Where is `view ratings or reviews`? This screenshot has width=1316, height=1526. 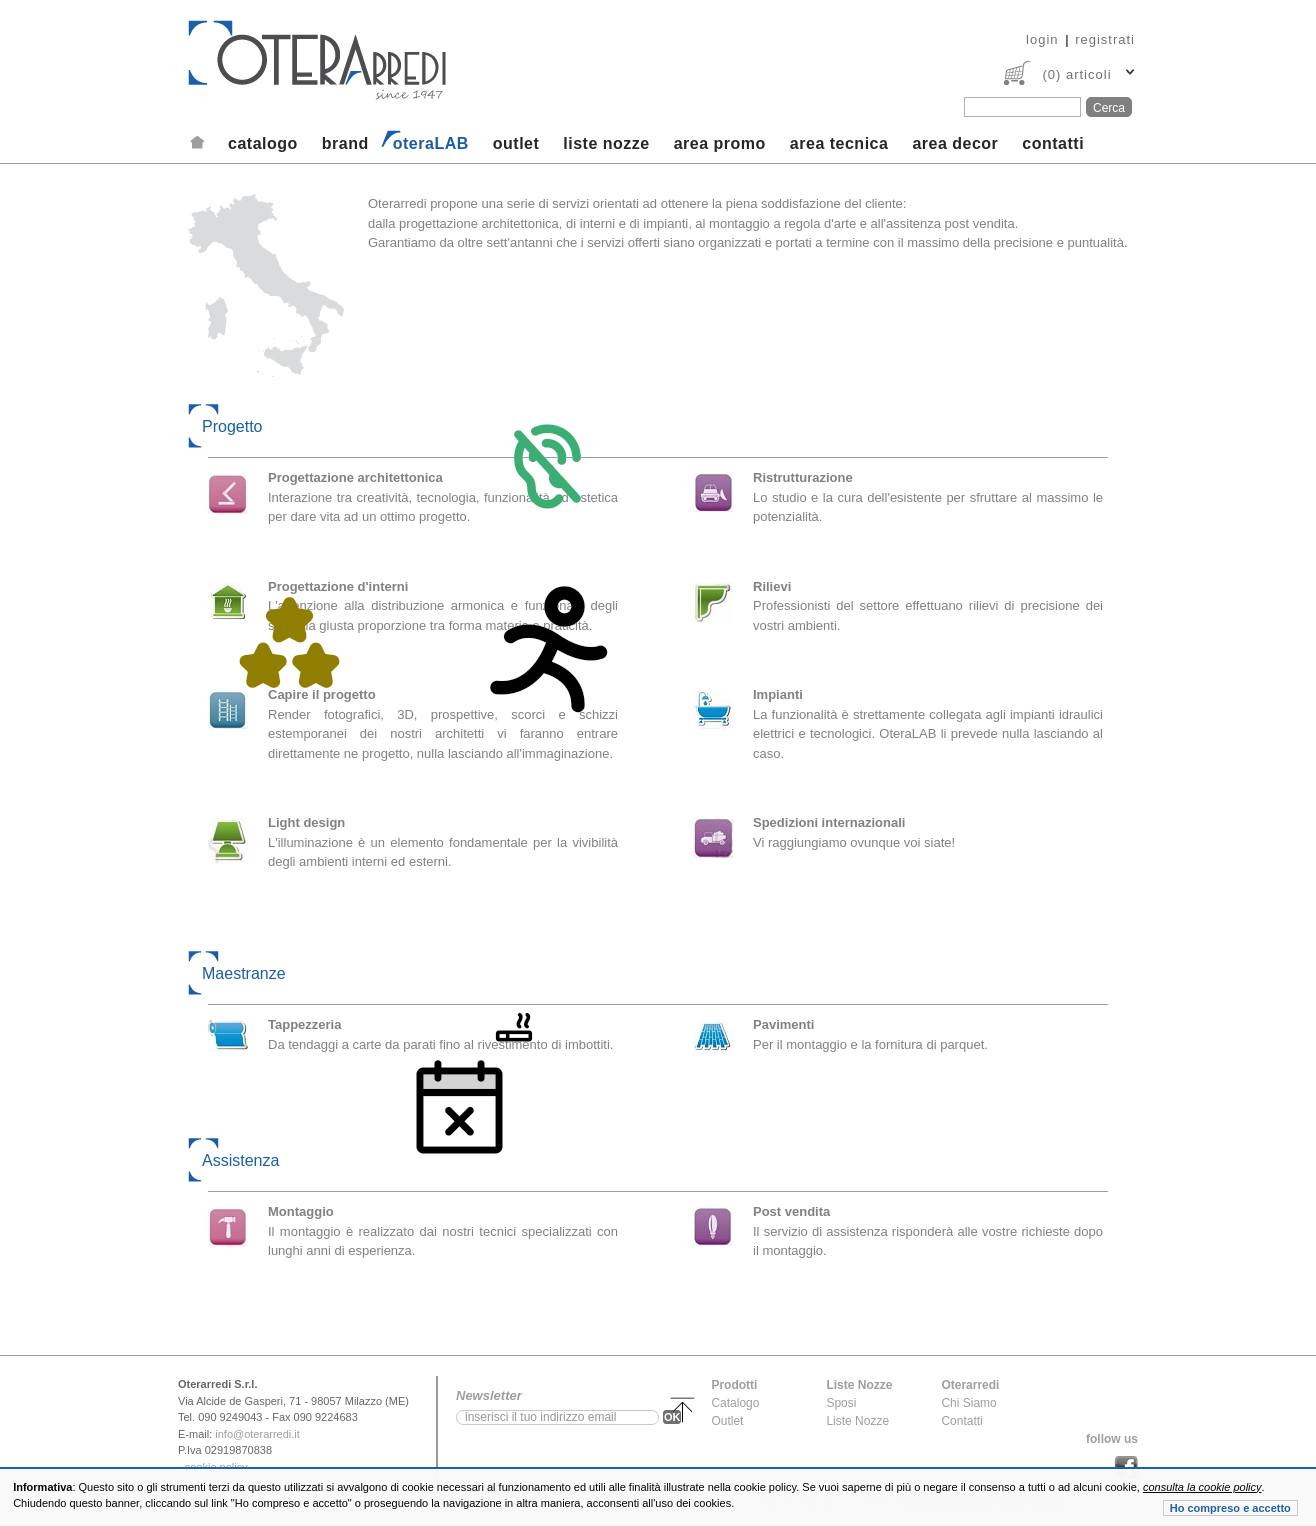 view ratings or reviews is located at coordinates (289, 642).